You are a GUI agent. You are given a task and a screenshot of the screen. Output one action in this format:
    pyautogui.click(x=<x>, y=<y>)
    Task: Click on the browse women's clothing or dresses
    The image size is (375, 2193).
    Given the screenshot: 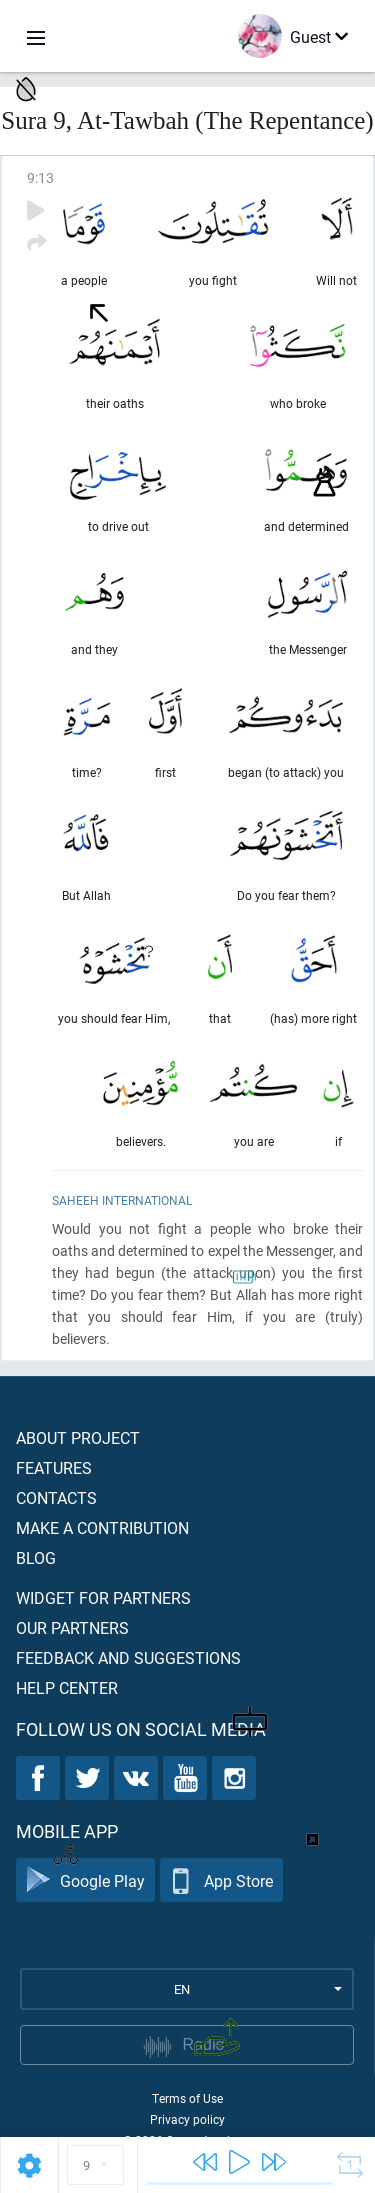 What is the action you would take?
    pyautogui.click(x=324, y=483)
    